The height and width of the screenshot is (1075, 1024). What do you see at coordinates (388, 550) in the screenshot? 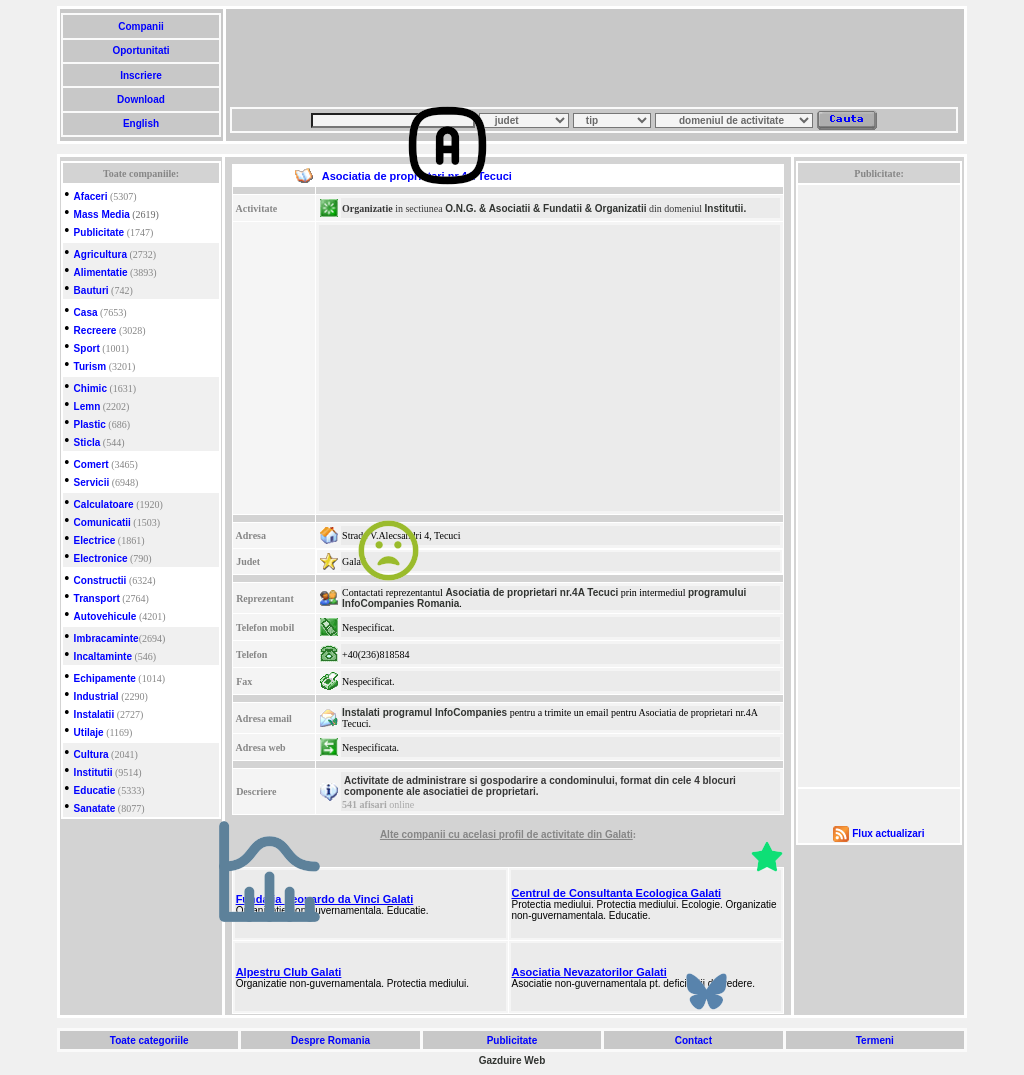
I see `indicates negative feedback or dissatisfaction` at bounding box center [388, 550].